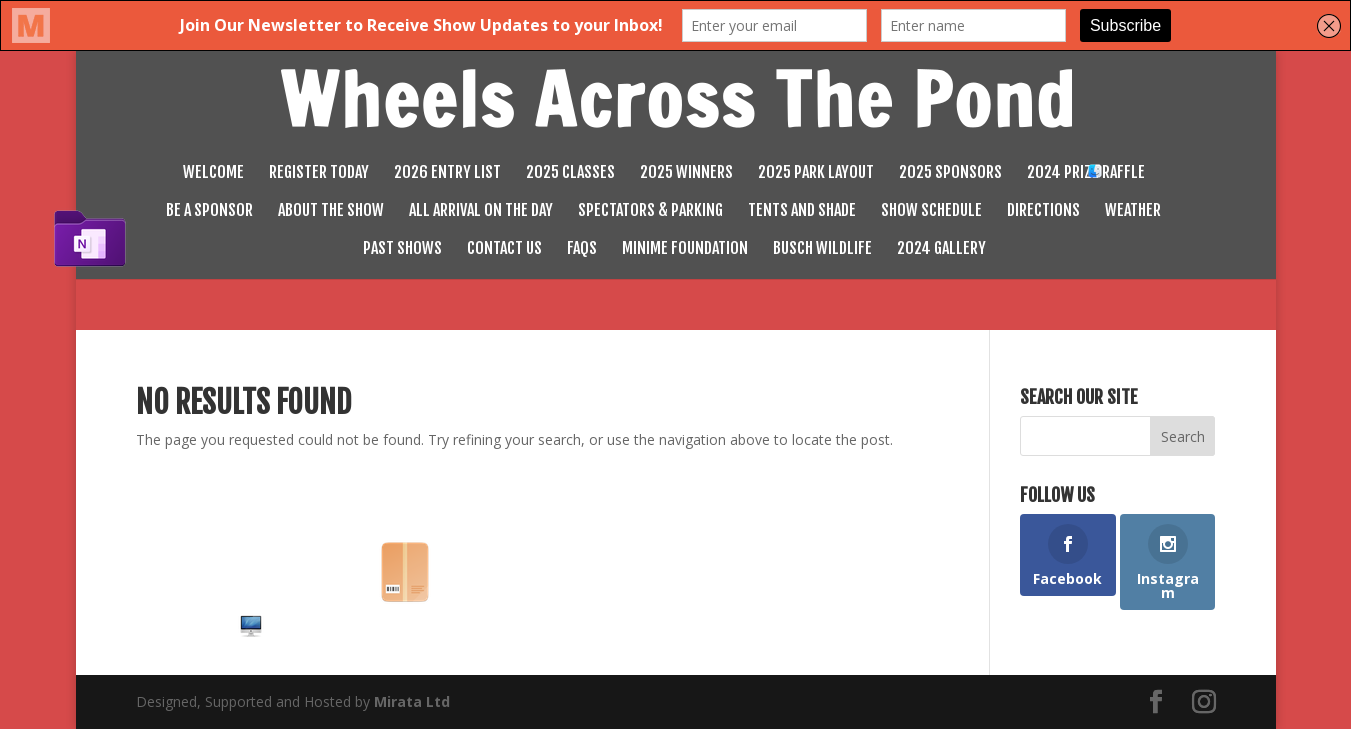 This screenshot has width=1351, height=729. Describe the element at coordinates (405, 572) in the screenshot. I see `open a compressed archive file` at that location.